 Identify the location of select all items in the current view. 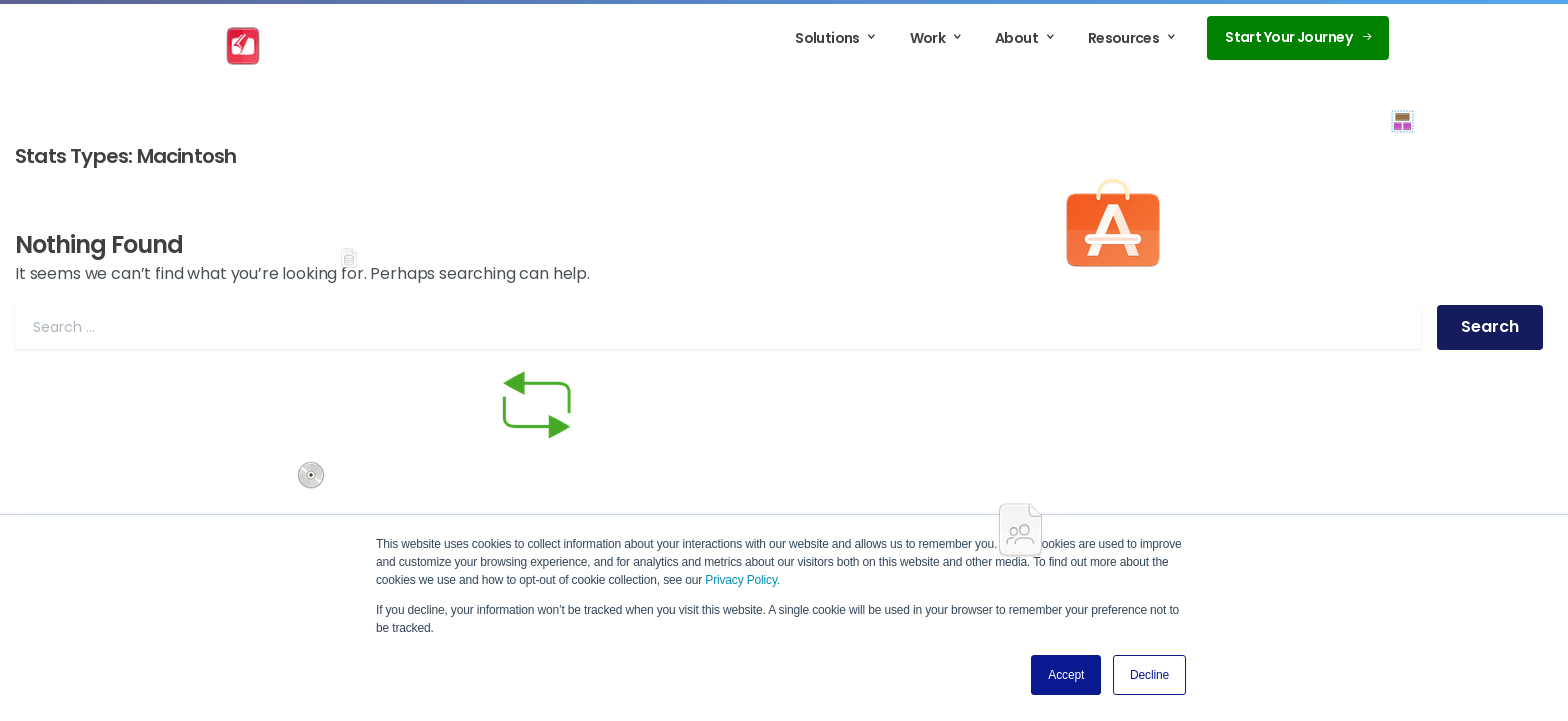
(1402, 121).